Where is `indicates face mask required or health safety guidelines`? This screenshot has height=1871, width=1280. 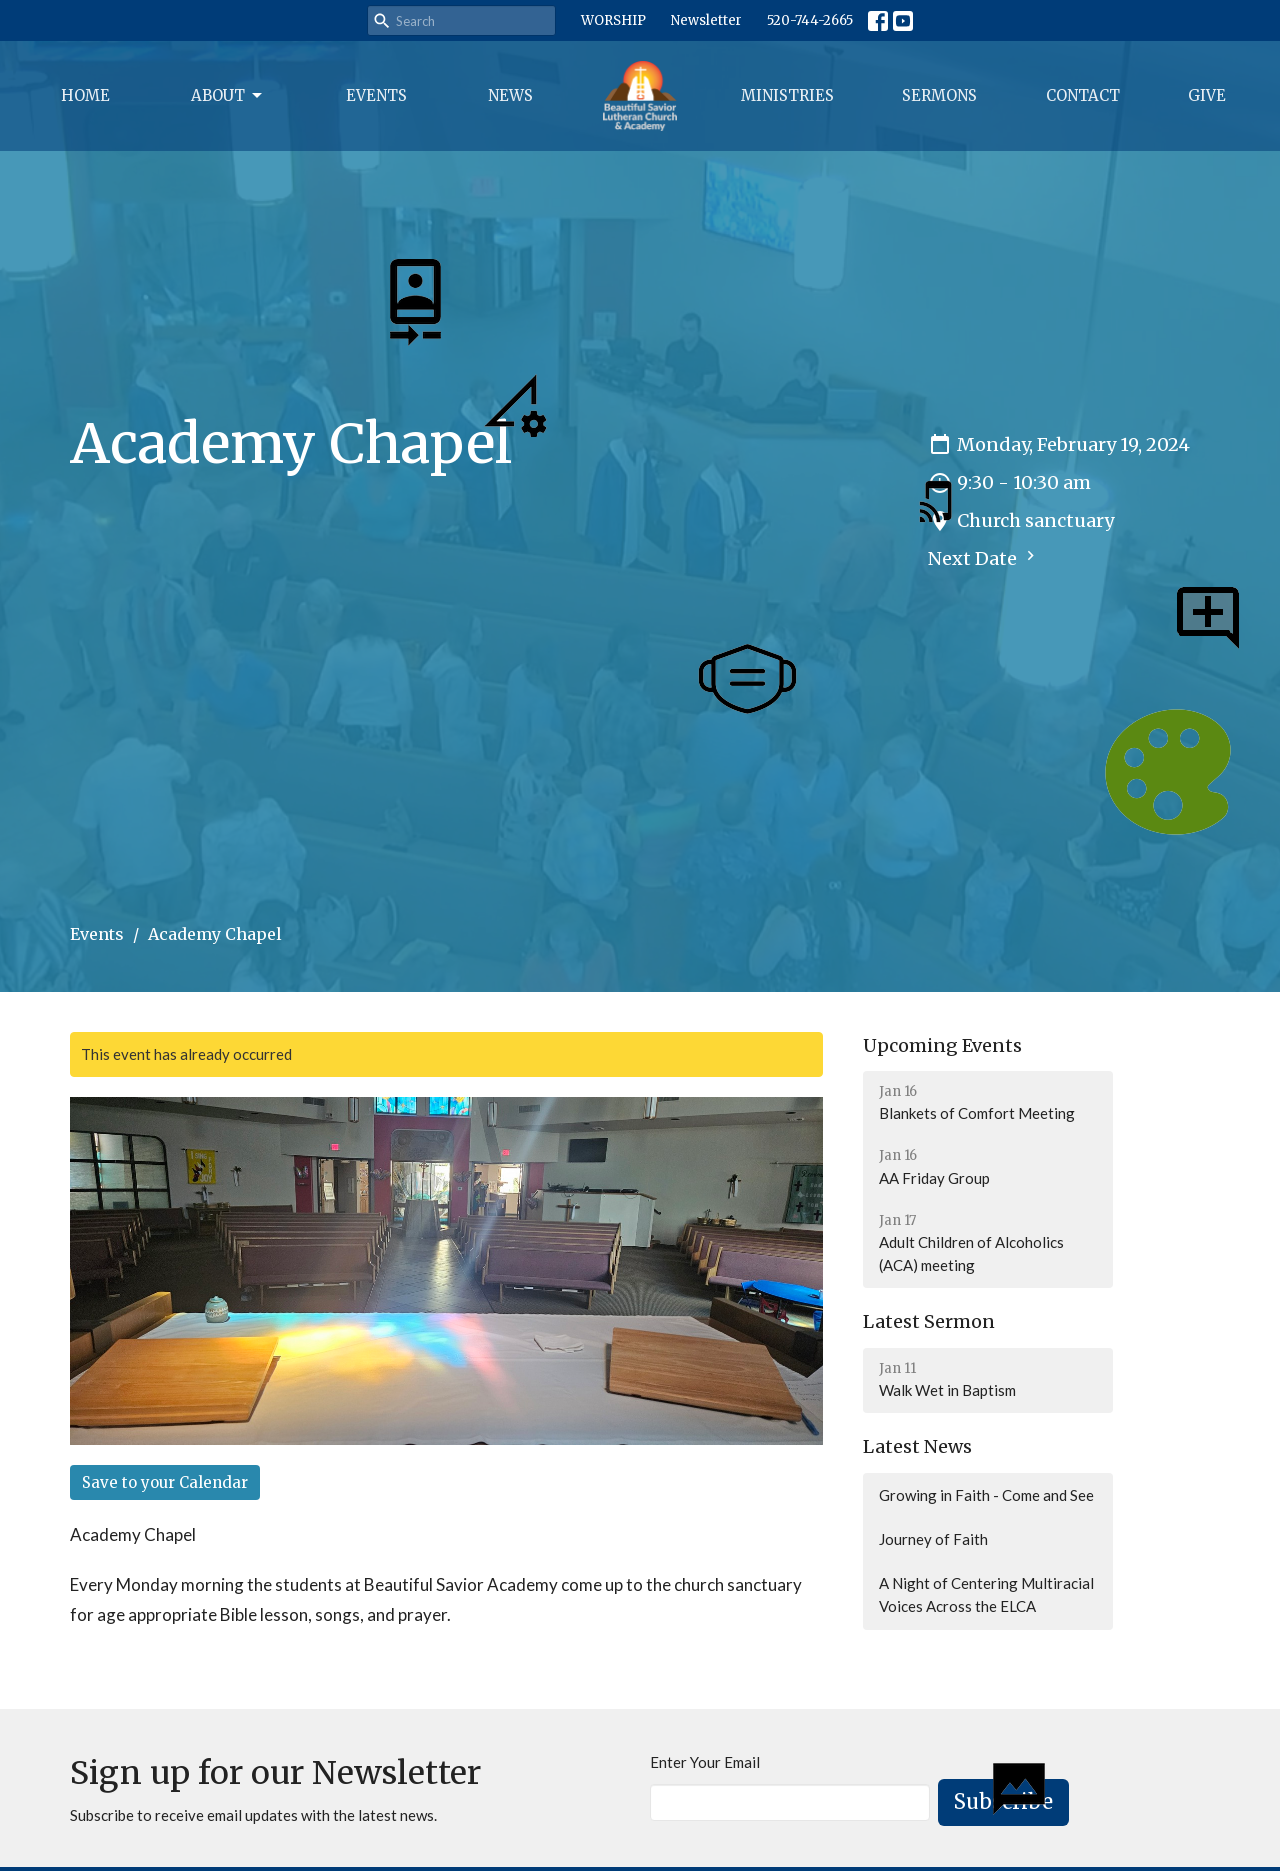
indicates face mask required or health safety guidelines is located at coordinates (747, 680).